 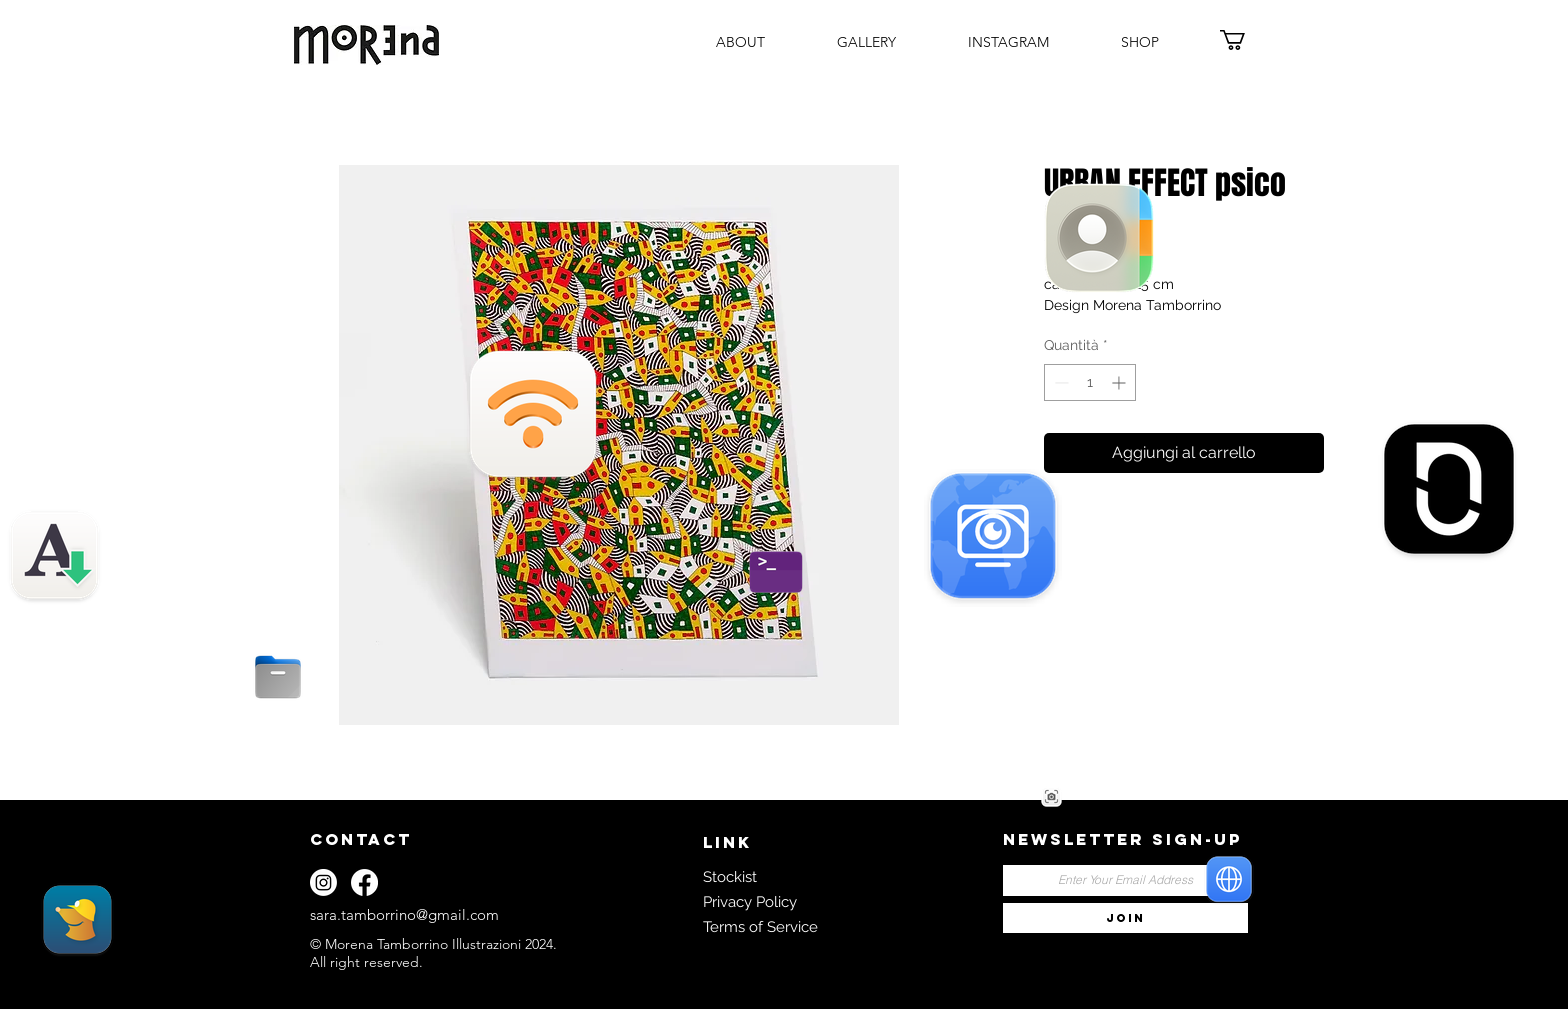 What do you see at coordinates (533, 414) in the screenshot?
I see `connect to a captive portal or public wifi network` at bounding box center [533, 414].